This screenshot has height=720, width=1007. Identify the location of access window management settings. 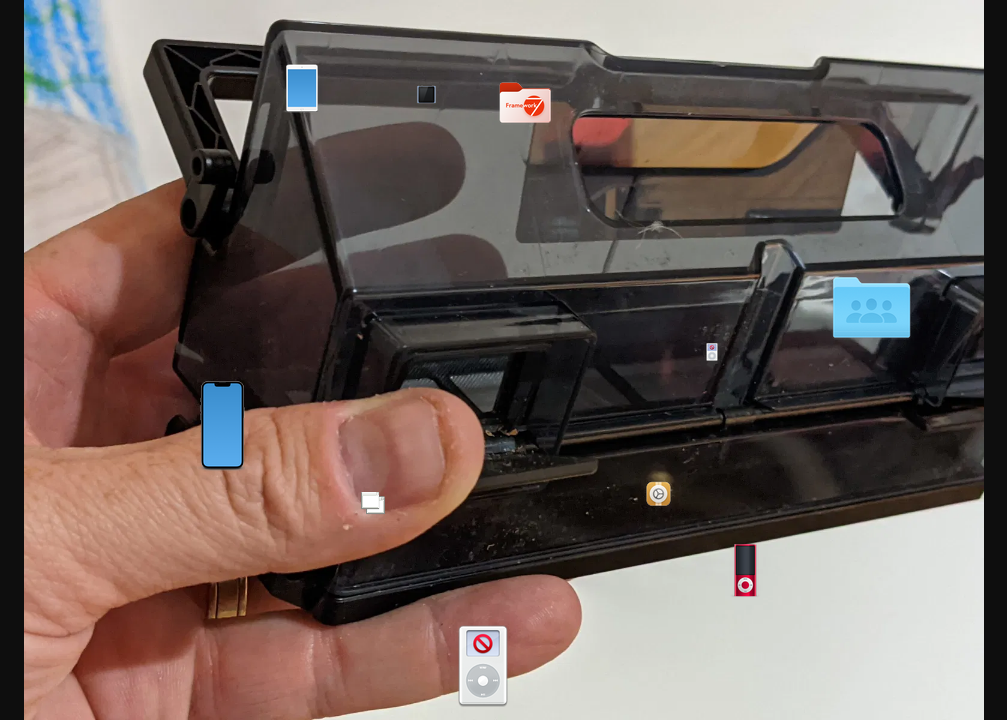
(373, 503).